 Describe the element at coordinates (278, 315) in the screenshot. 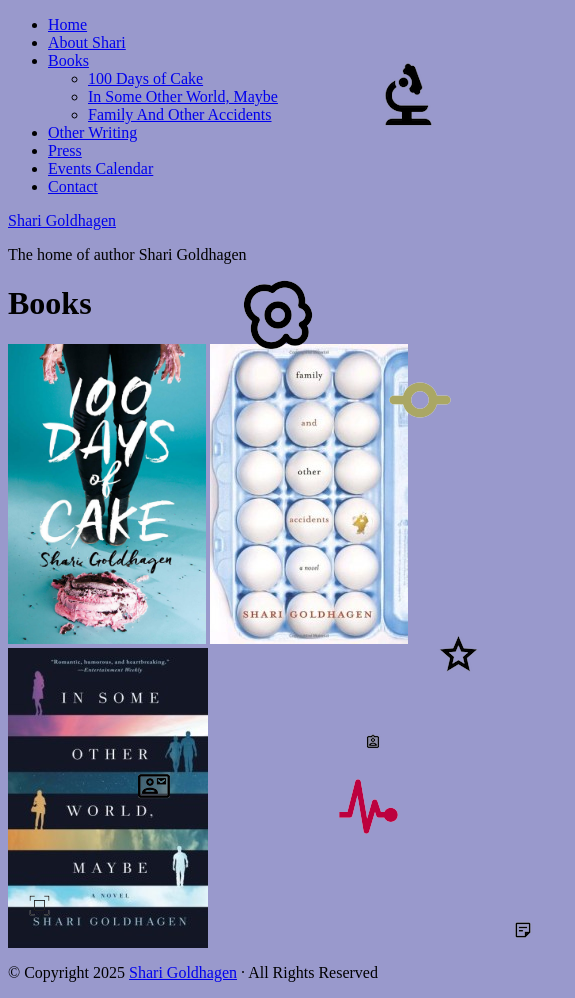

I see `access breakfast or brunch recipes` at that location.